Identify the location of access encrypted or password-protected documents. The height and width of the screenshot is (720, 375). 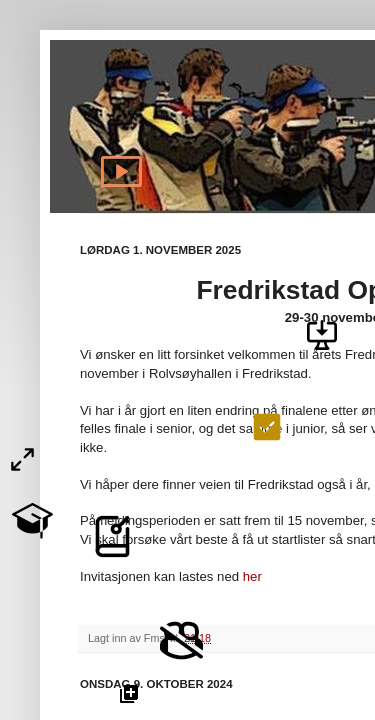
(112, 536).